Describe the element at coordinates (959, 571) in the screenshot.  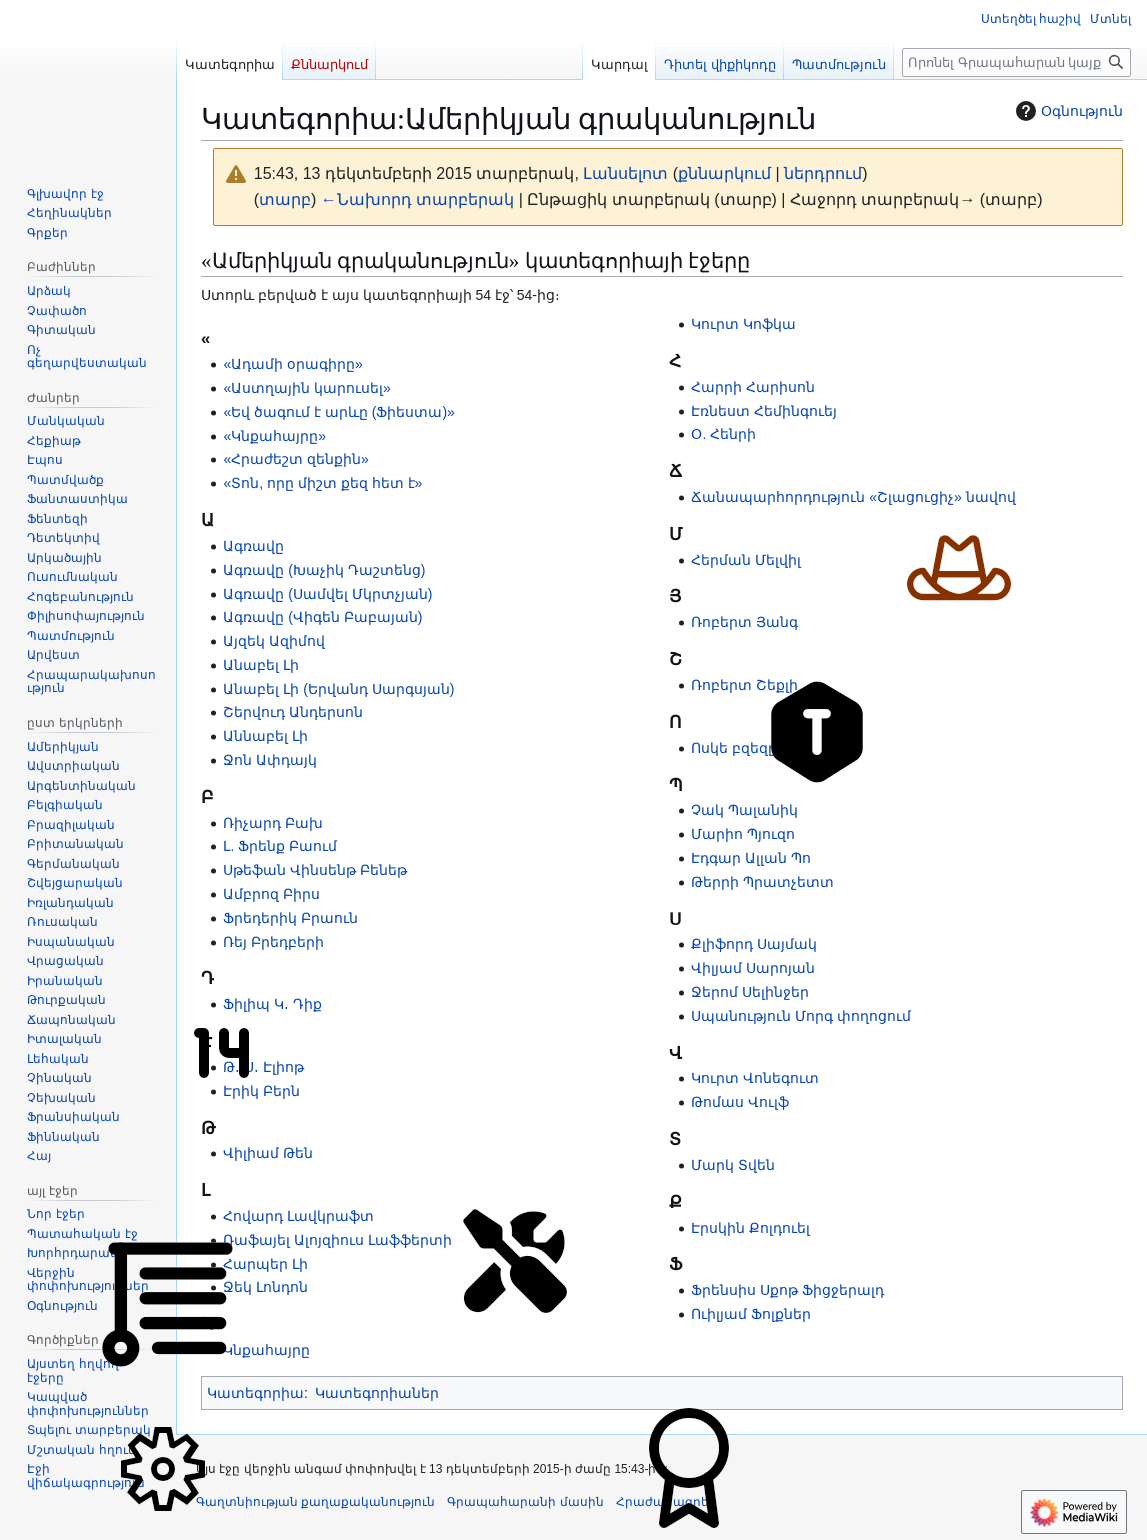
I see `select cowboy hat avatar or profile accessory` at that location.